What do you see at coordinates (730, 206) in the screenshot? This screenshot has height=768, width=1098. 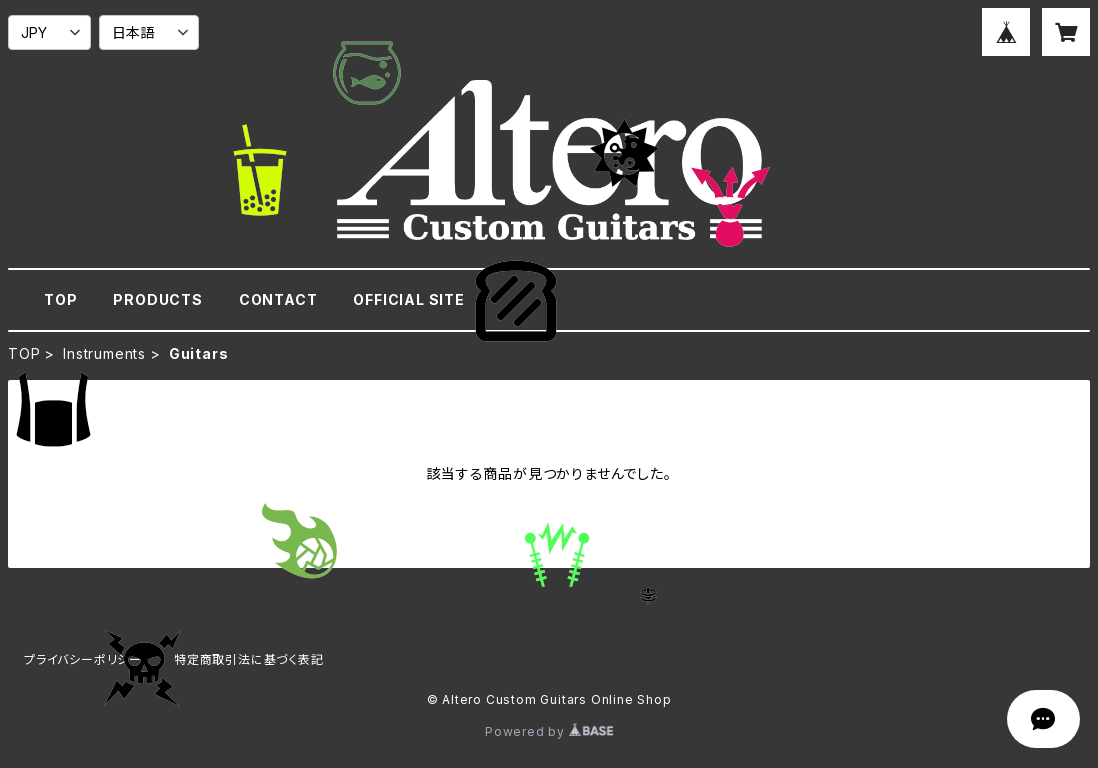 I see `track your expenses` at bounding box center [730, 206].